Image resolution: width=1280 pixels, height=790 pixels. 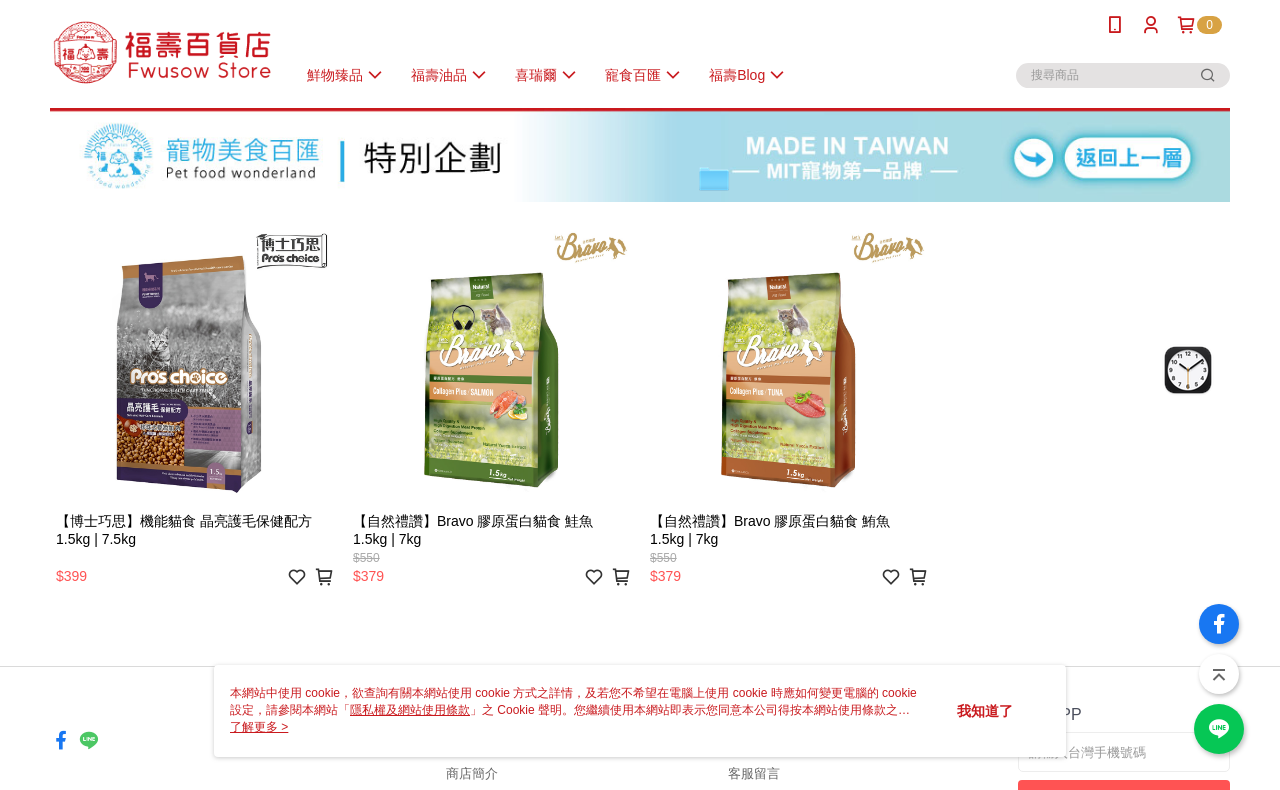 I want to click on open folder to view contents, so click(x=714, y=179).